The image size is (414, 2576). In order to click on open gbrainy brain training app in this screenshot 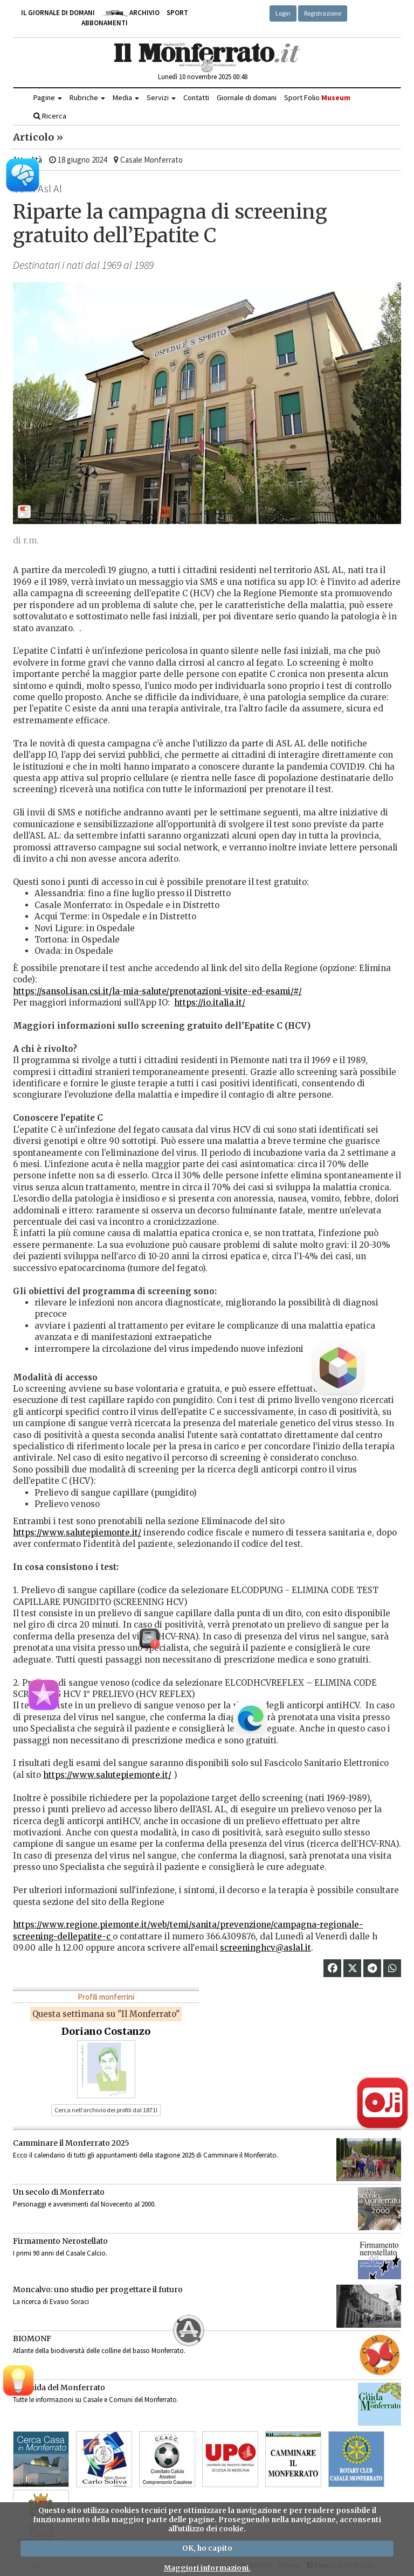, I will do `click(23, 175)`.